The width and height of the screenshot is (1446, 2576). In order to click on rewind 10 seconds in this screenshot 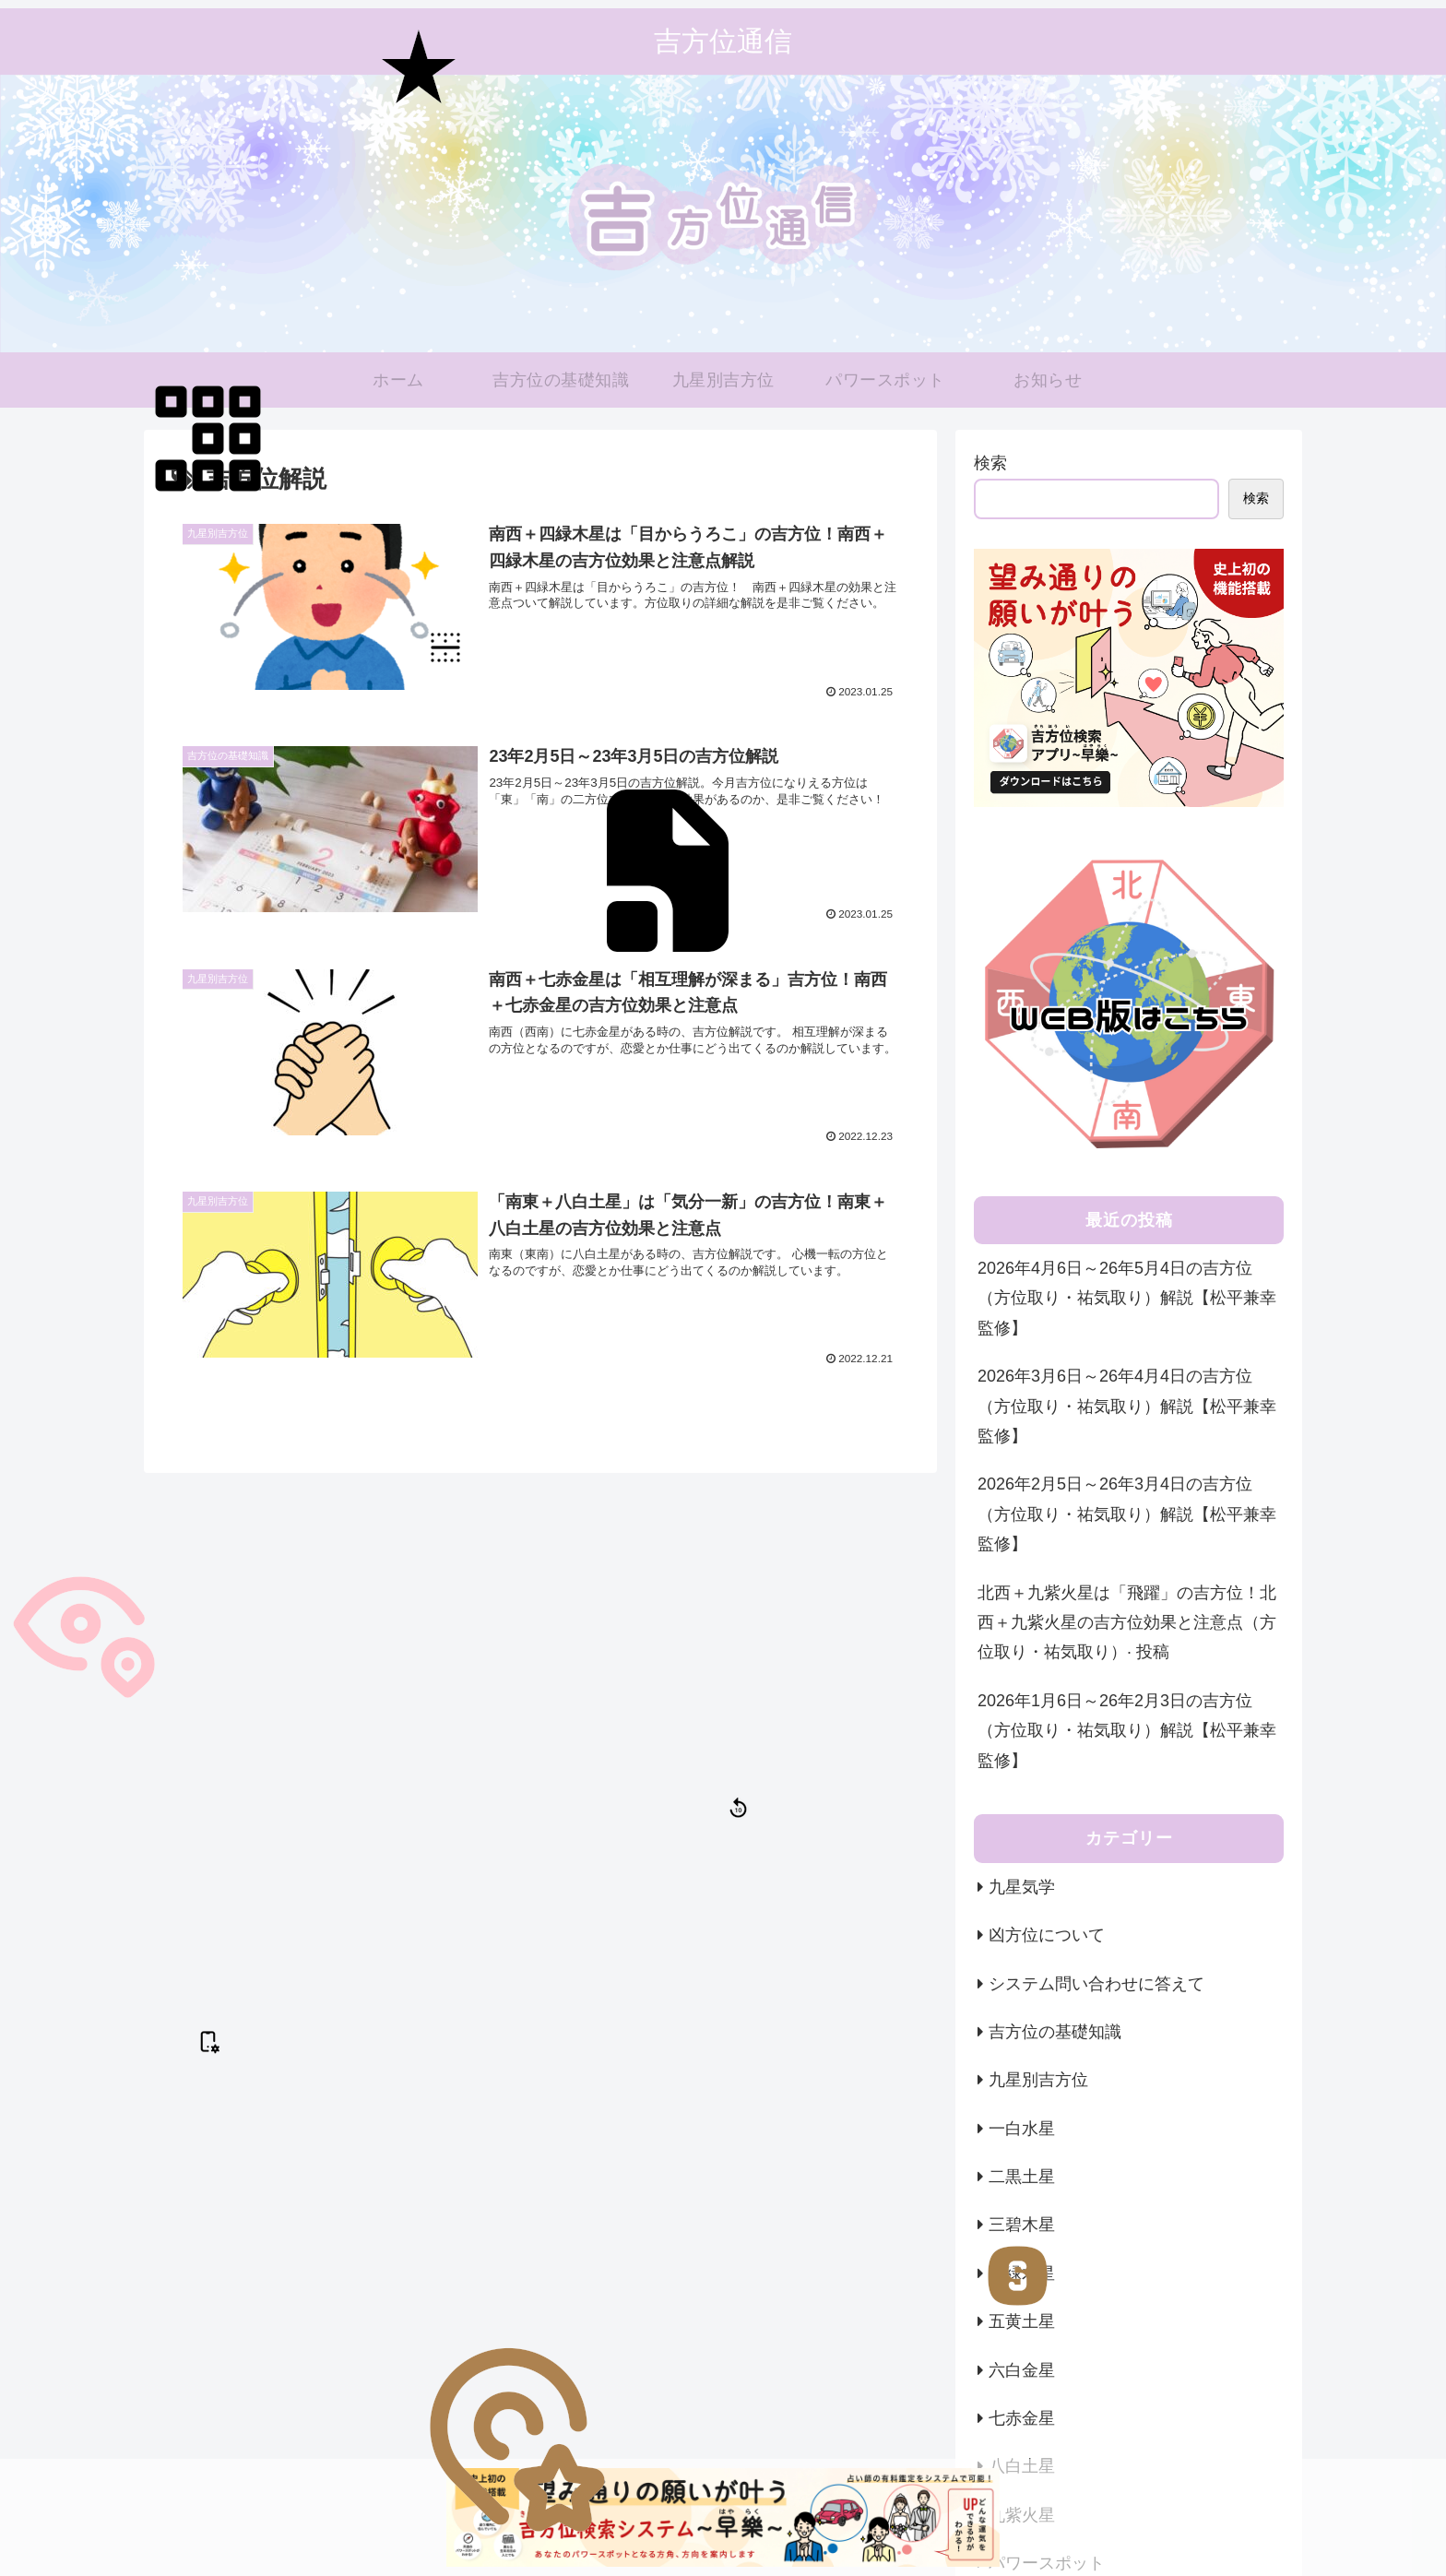, I will do `click(738, 1808)`.